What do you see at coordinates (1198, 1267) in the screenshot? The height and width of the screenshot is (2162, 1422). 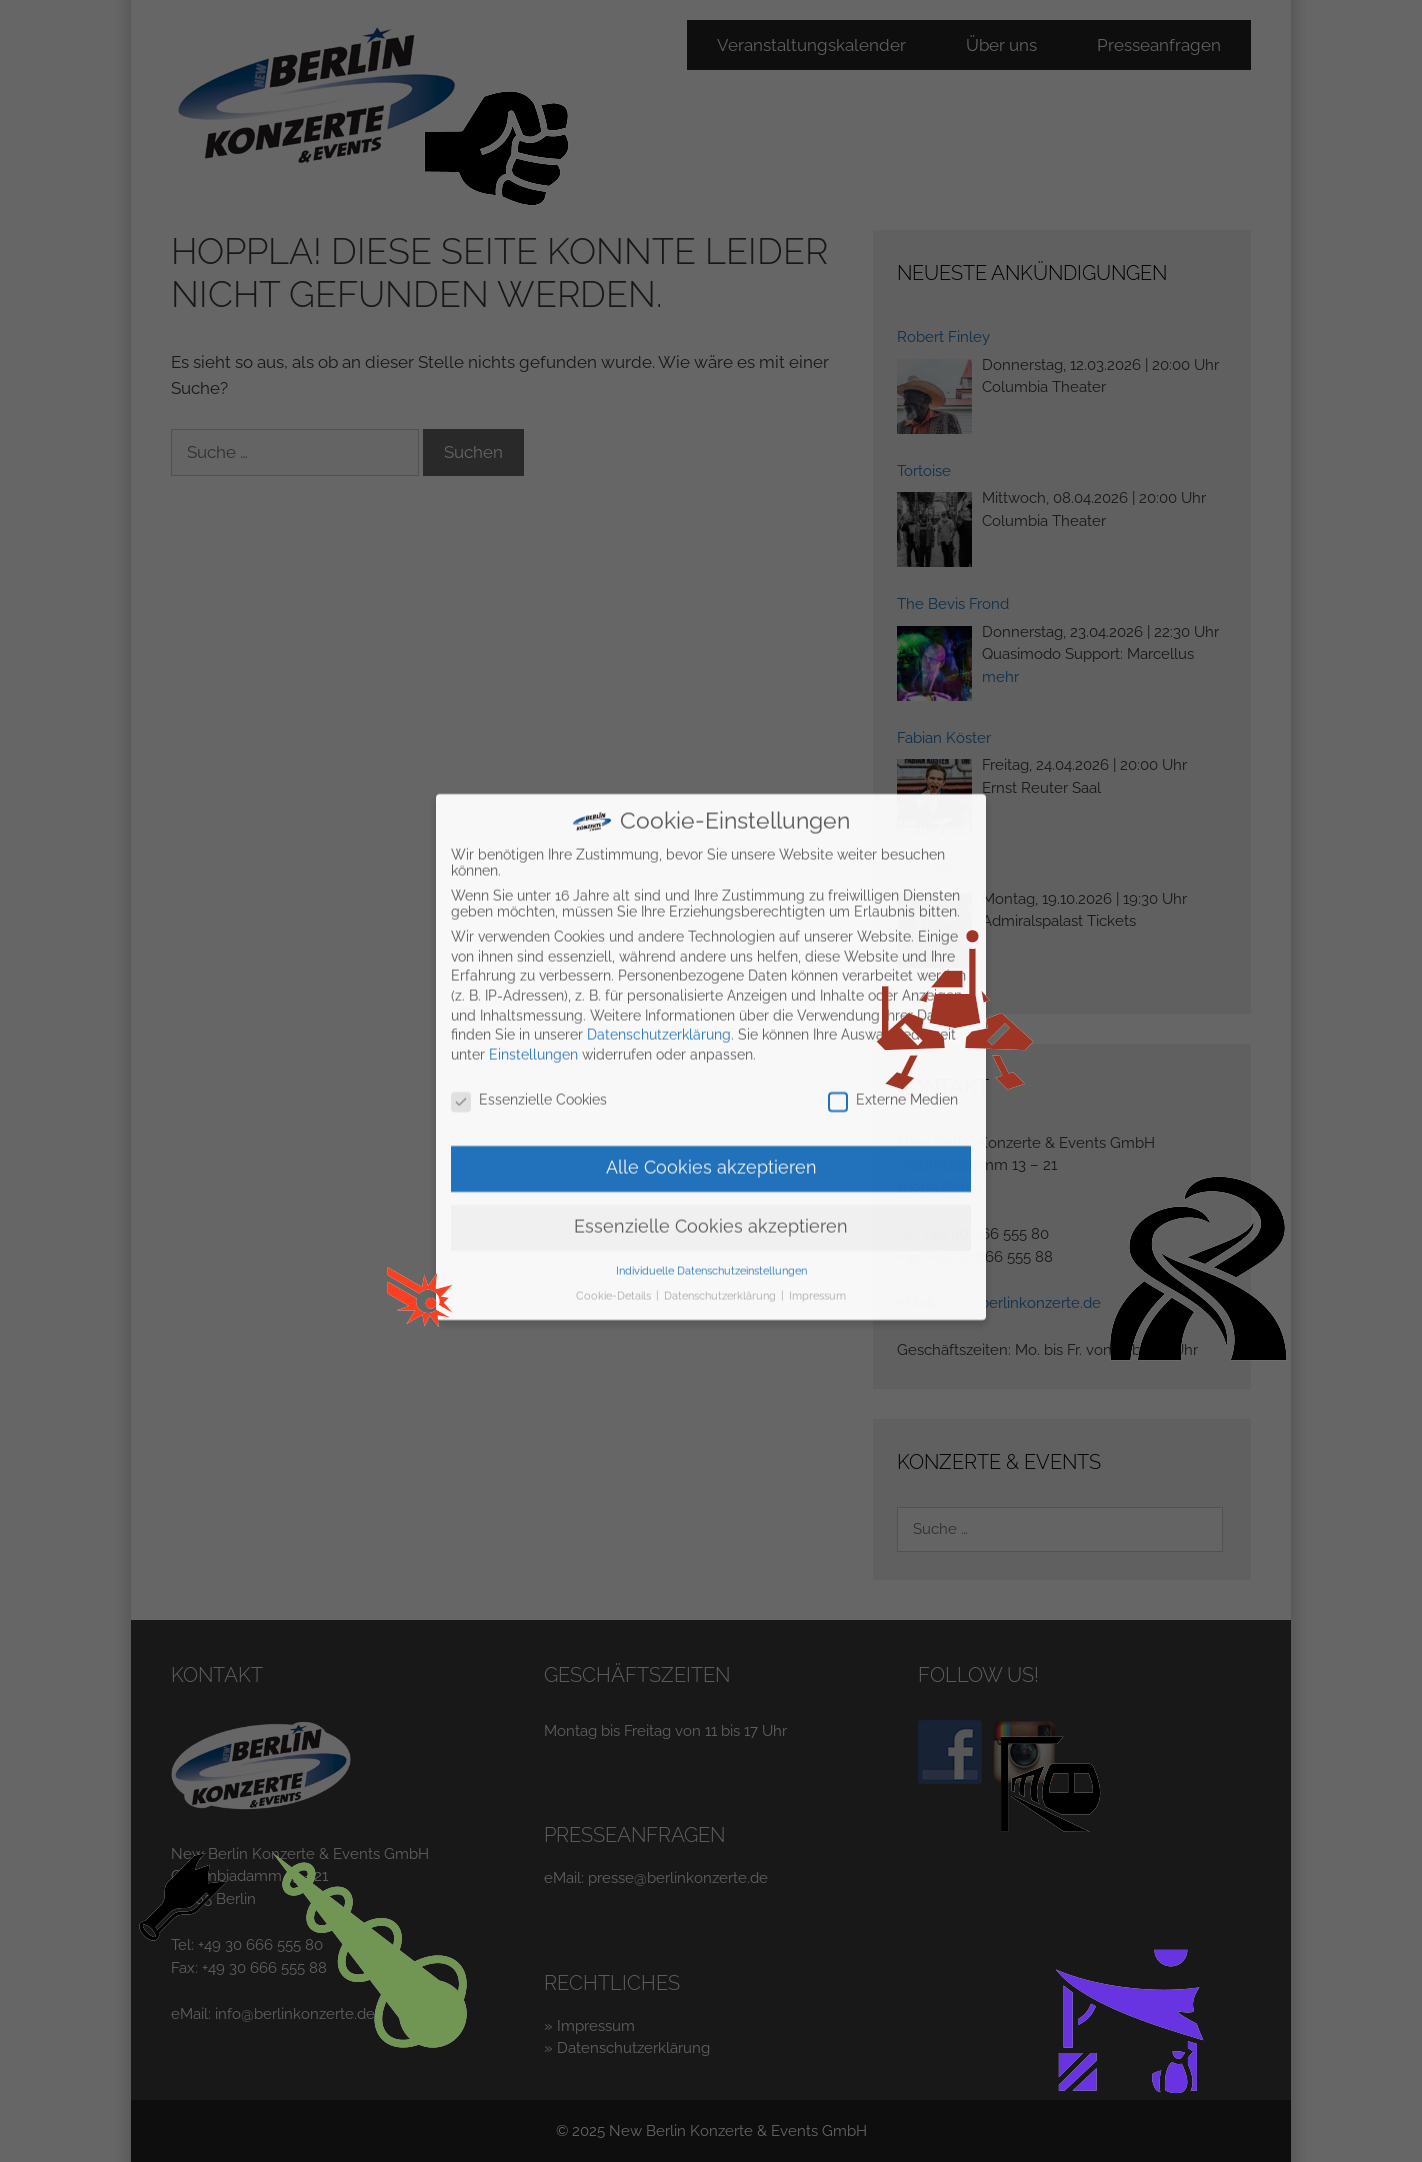 I see `indicates a monster or creature encounter` at bounding box center [1198, 1267].